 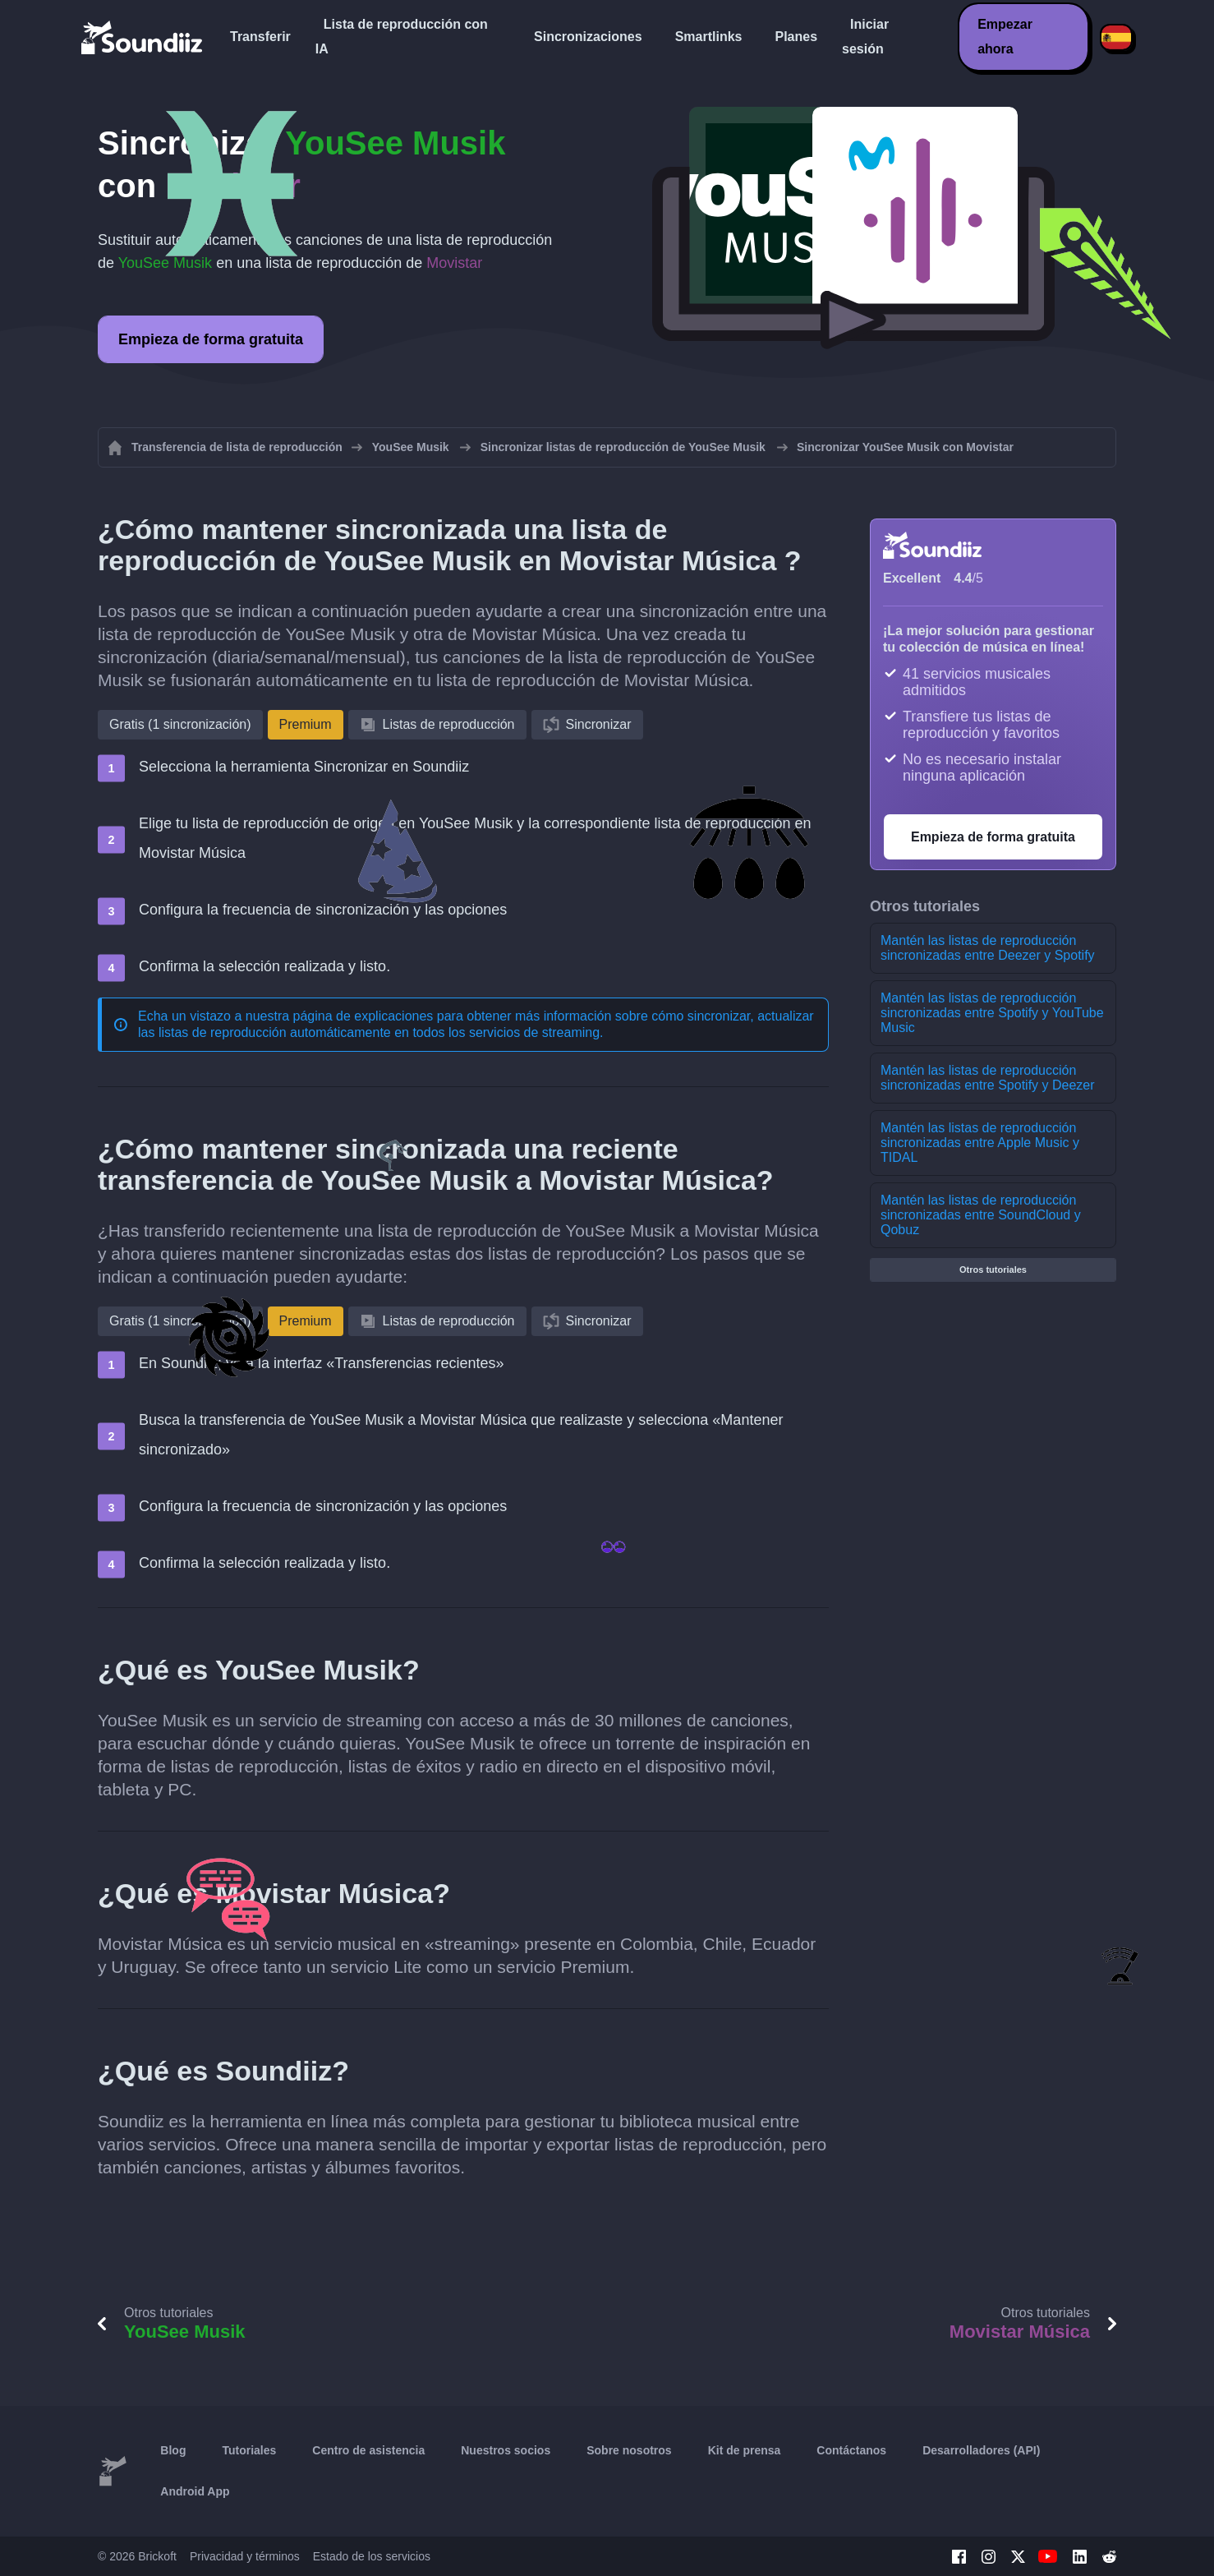 I want to click on toggle visual accessibility settings, so click(x=614, y=1546).